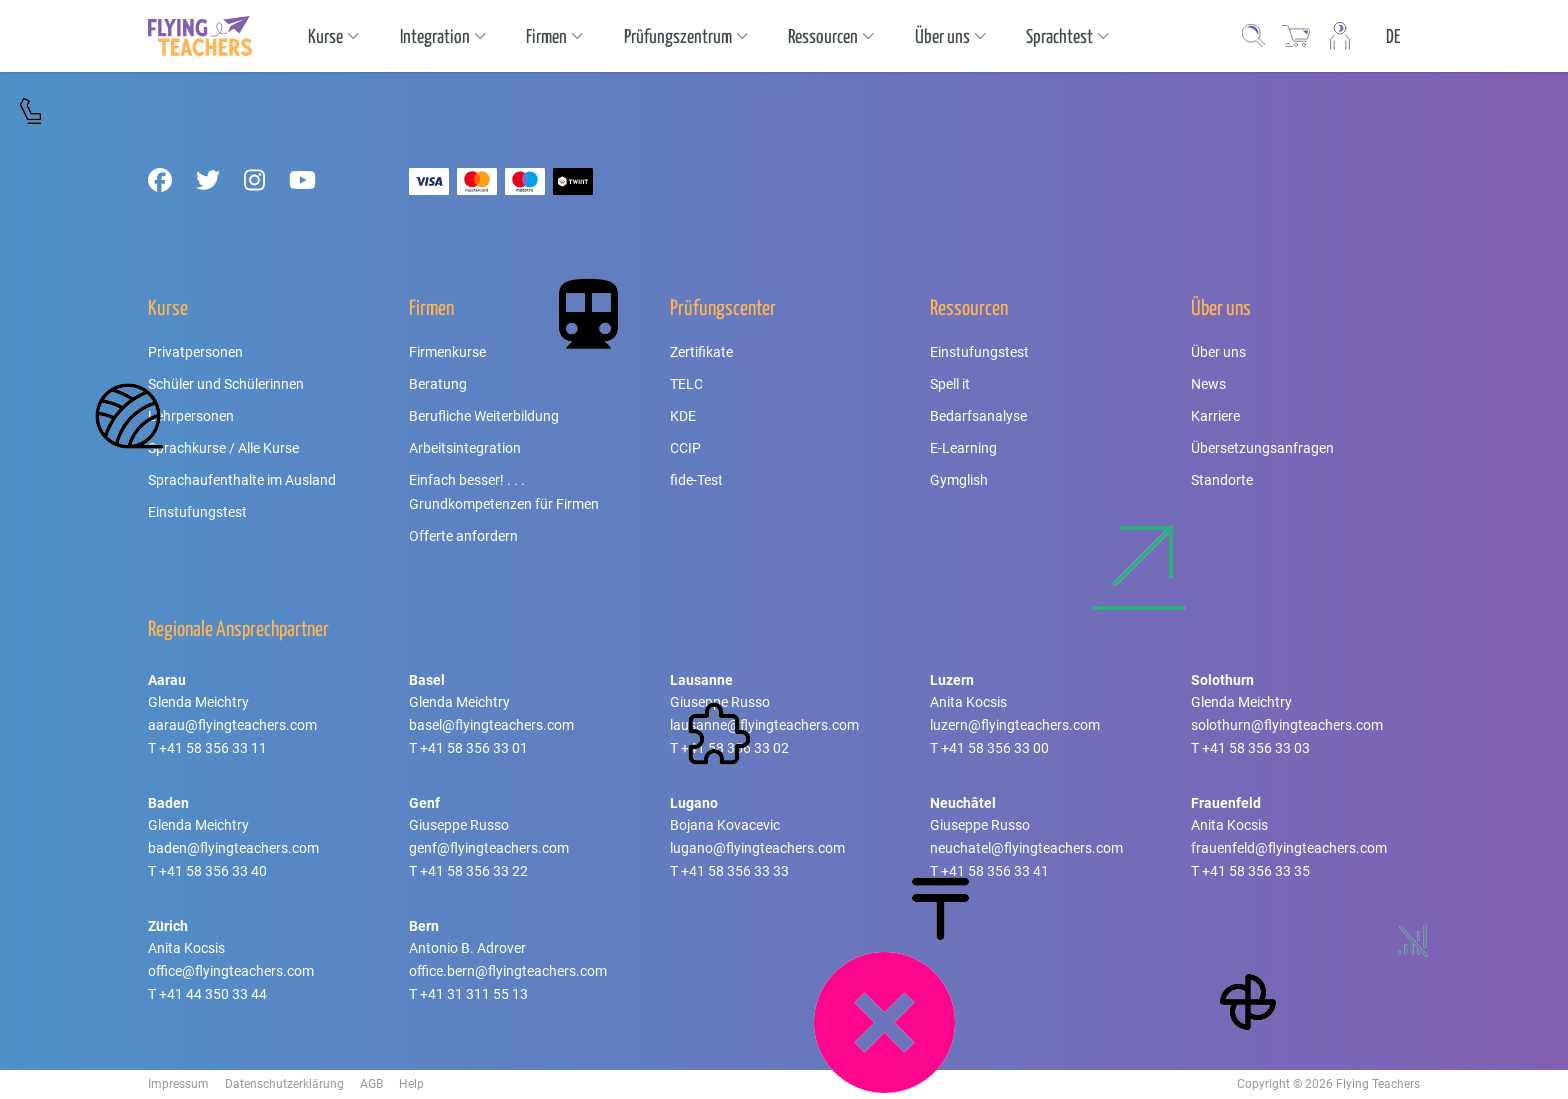 Image resolution: width=1568 pixels, height=1099 pixels. Describe the element at coordinates (1248, 1002) in the screenshot. I see `open google photos app` at that location.